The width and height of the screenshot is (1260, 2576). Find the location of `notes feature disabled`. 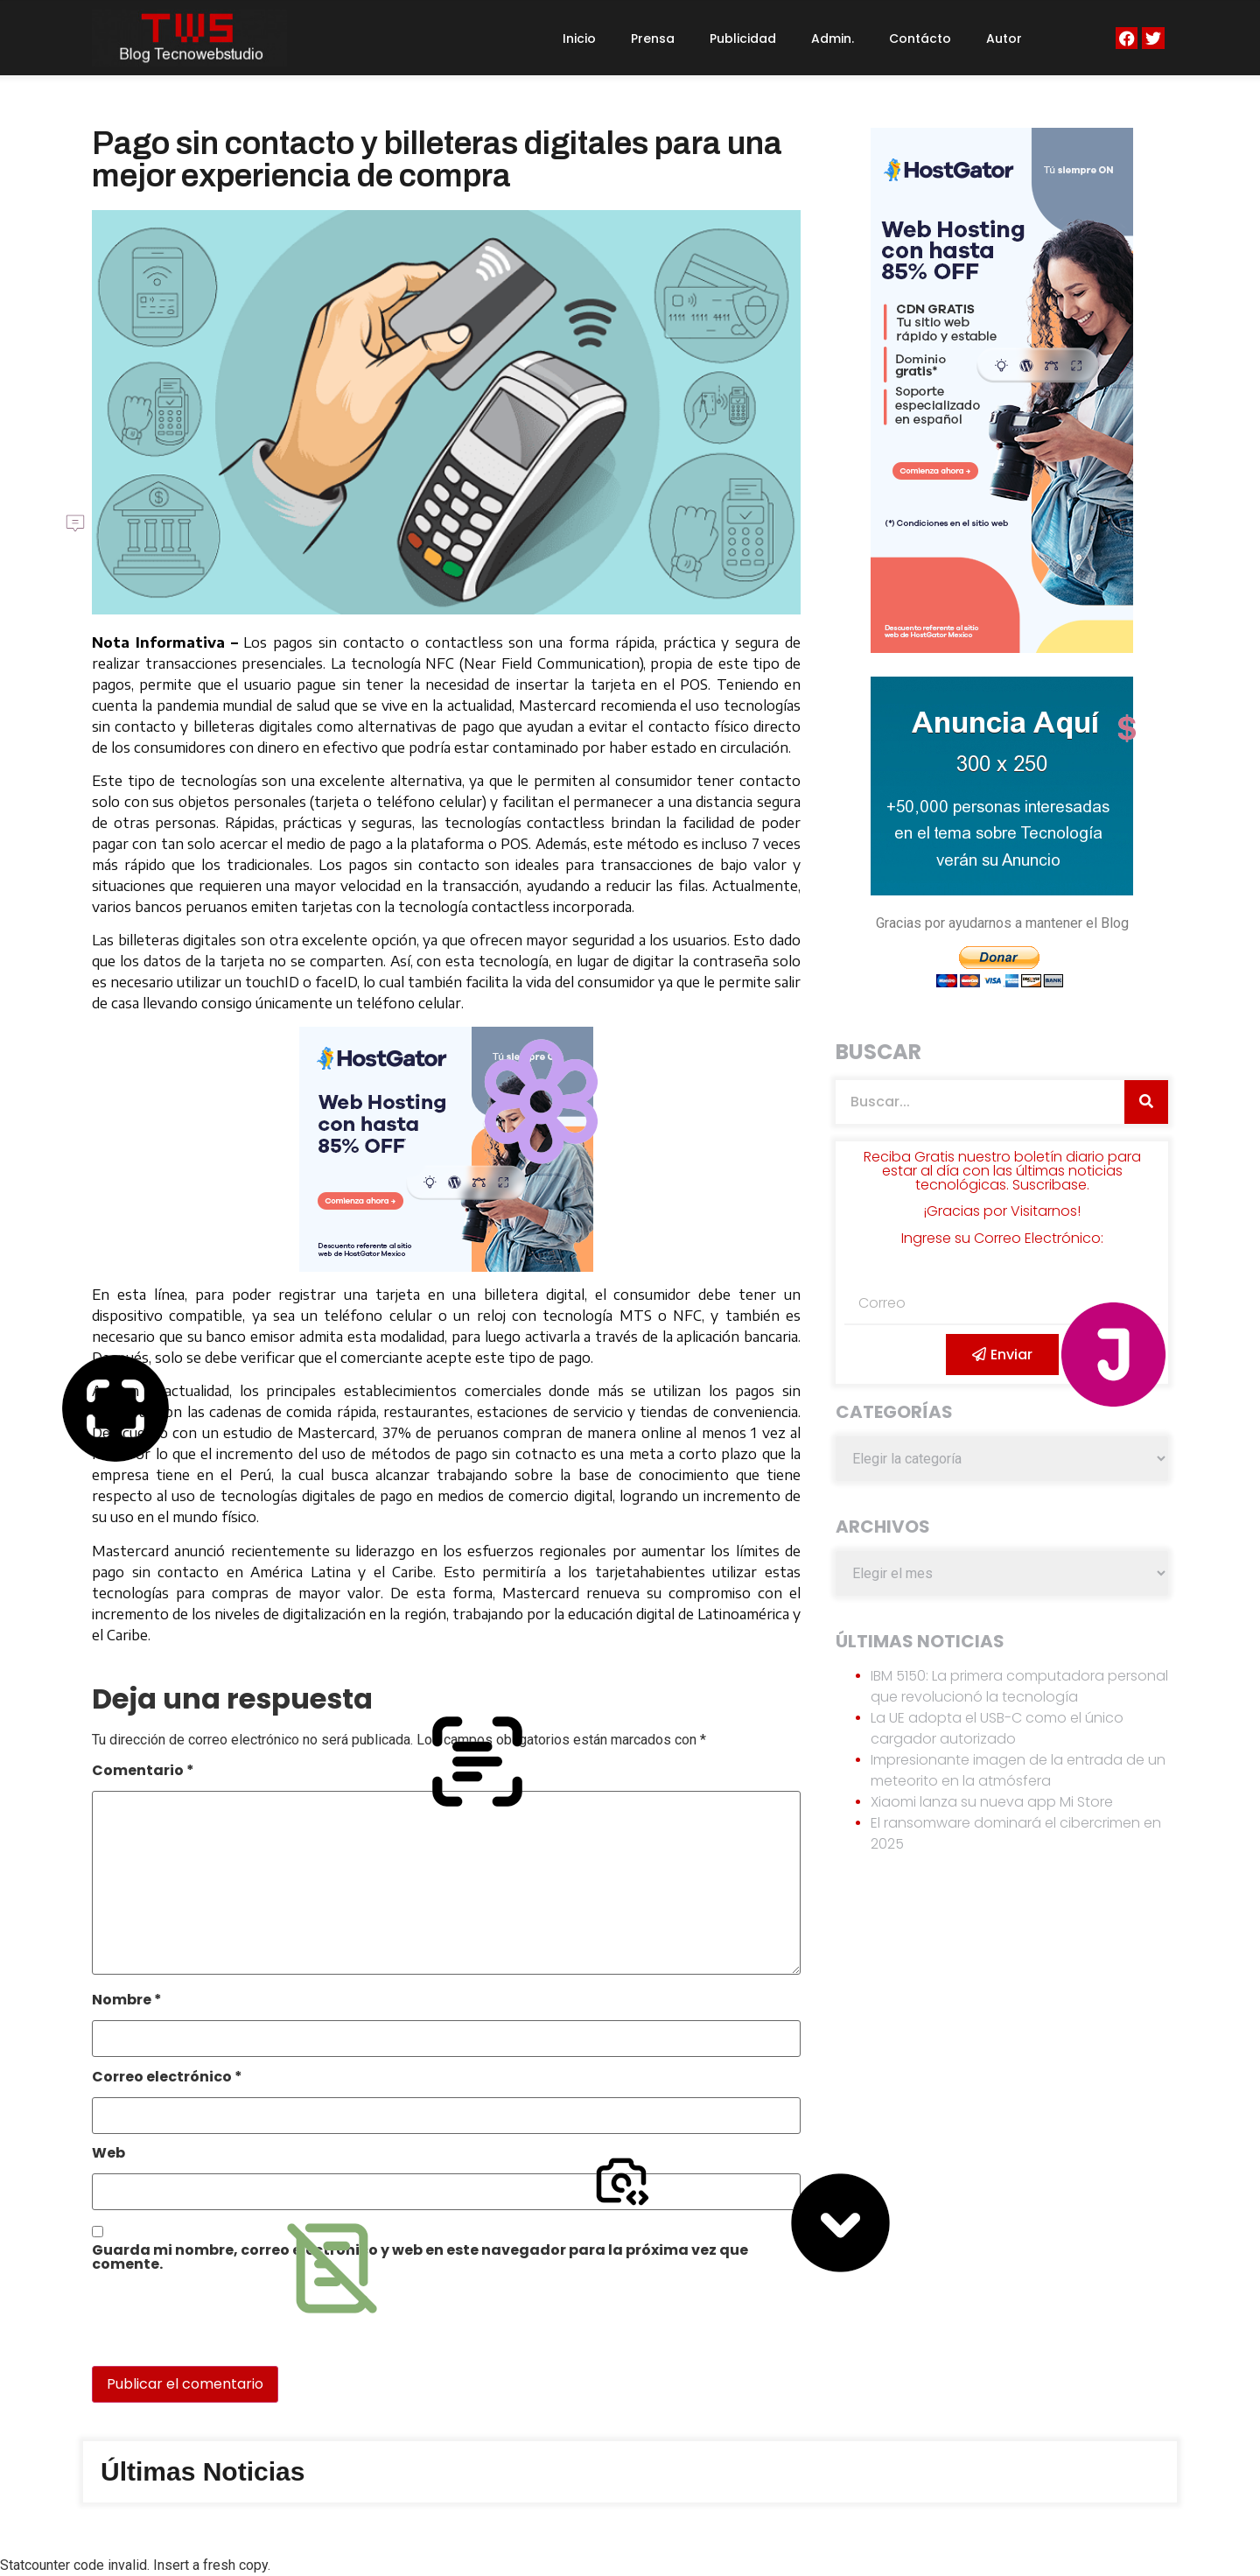

notes feature disabled is located at coordinates (332, 2268).